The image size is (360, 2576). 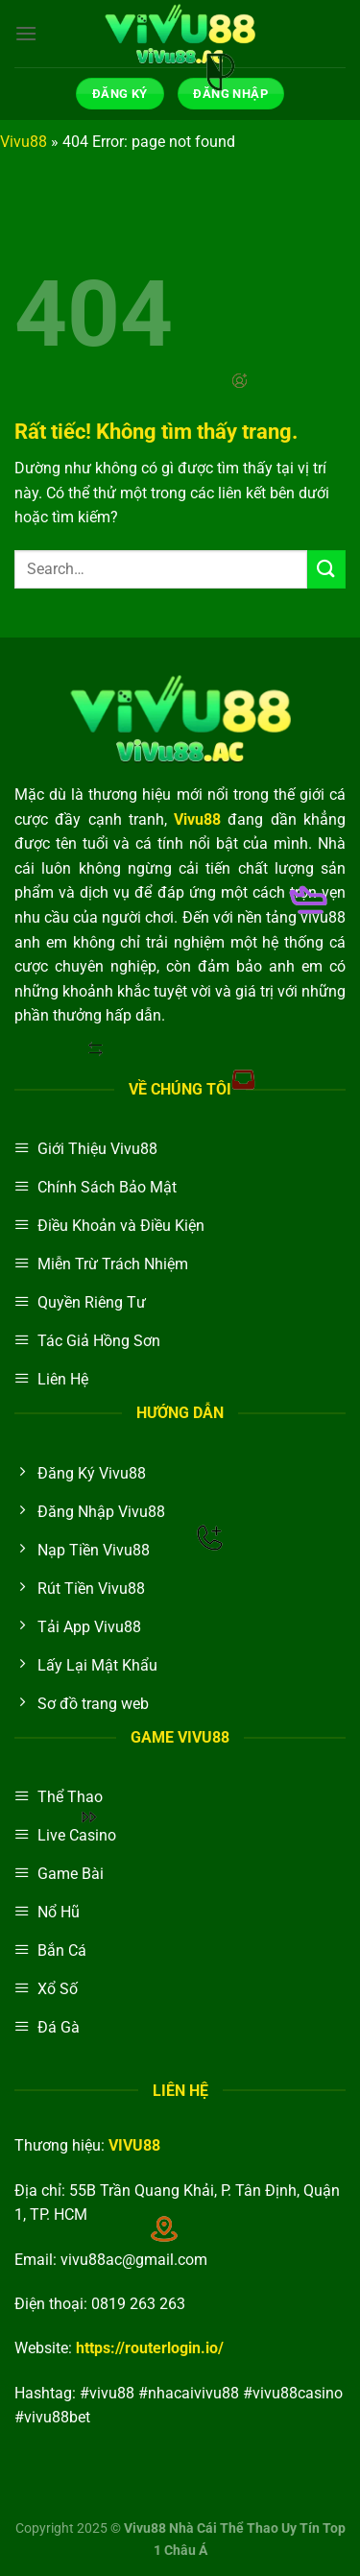 I want to click on swap or exchange items, so click(x=95, y=1048).